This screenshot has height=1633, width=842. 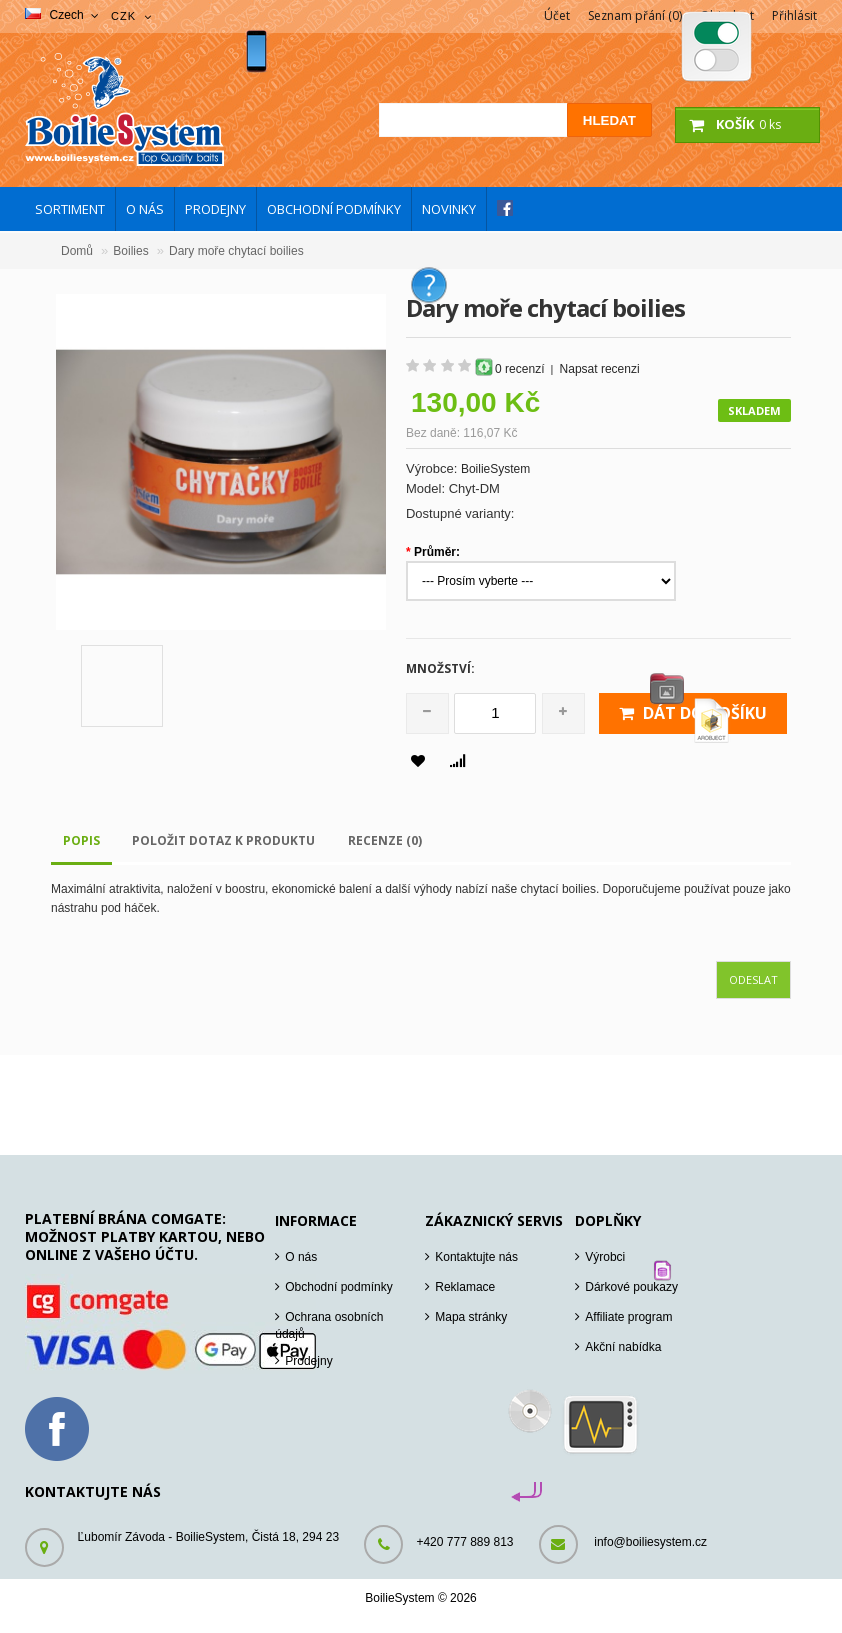 I want to click on reply to all recipients of an email, so click(x=526, y=1490).